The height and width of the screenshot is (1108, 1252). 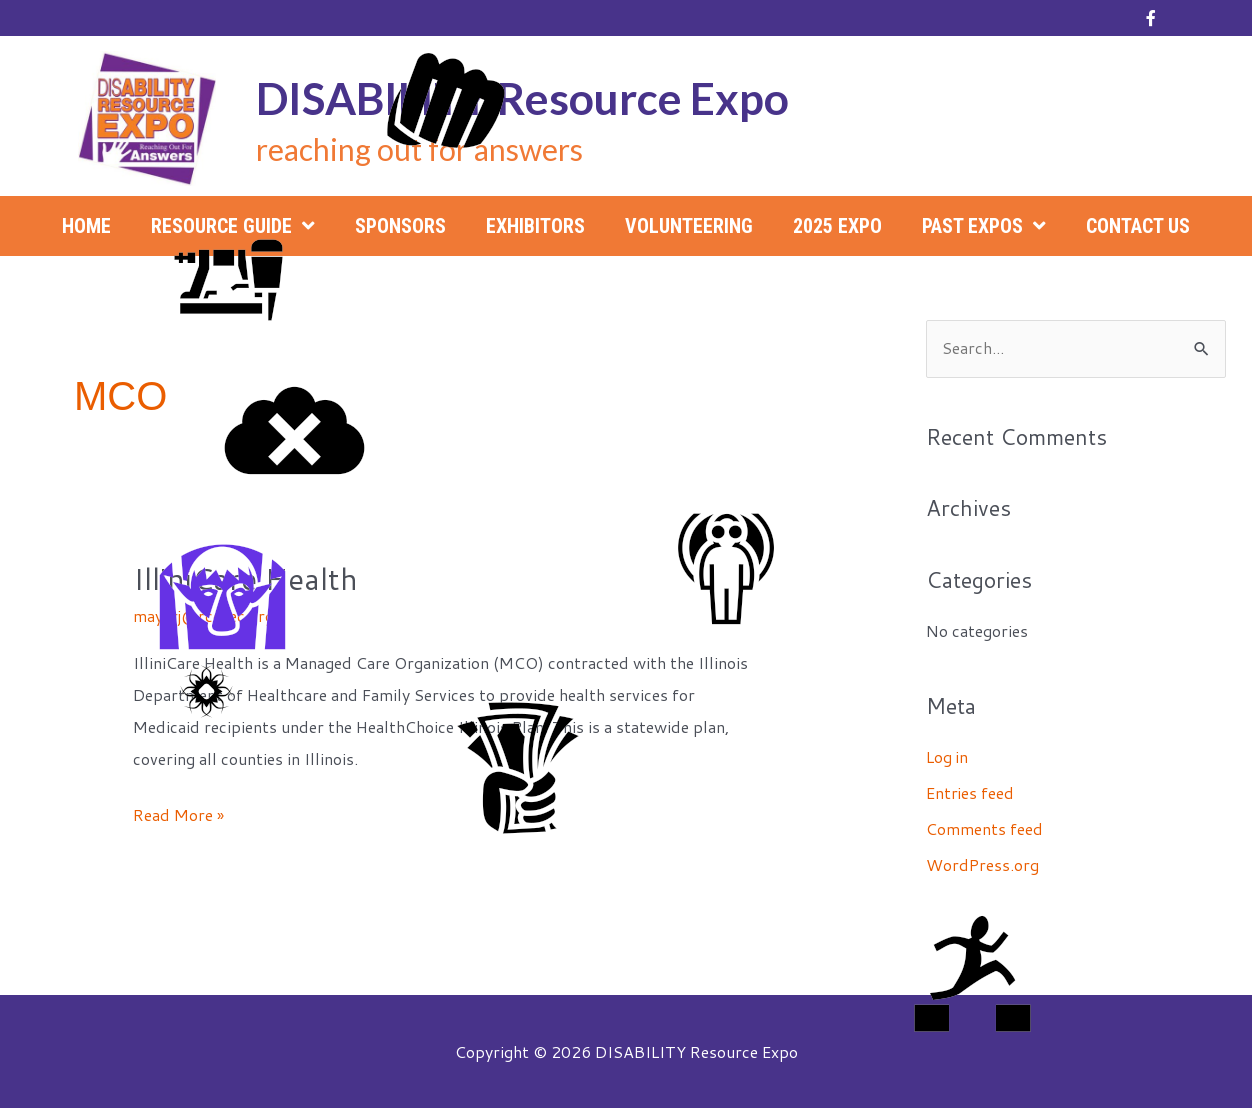 I want to click on indicates a toxic or hazardous area in gameplay, so click(x=294, y=430).